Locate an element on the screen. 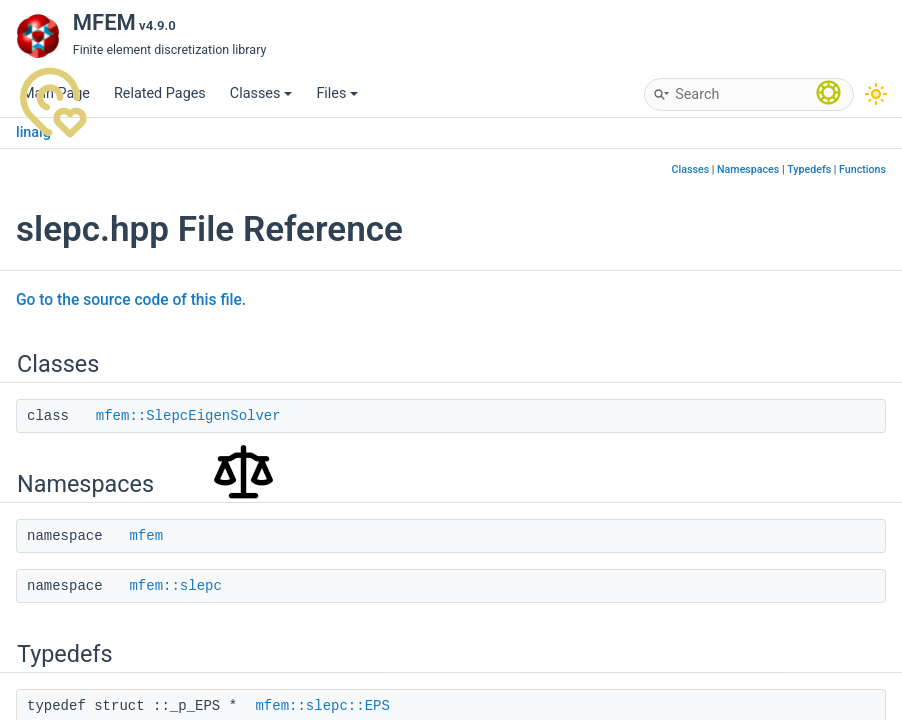 The height and width of the screenshot is (720, 902). view license or legal information is located at coordinates (243, 474).